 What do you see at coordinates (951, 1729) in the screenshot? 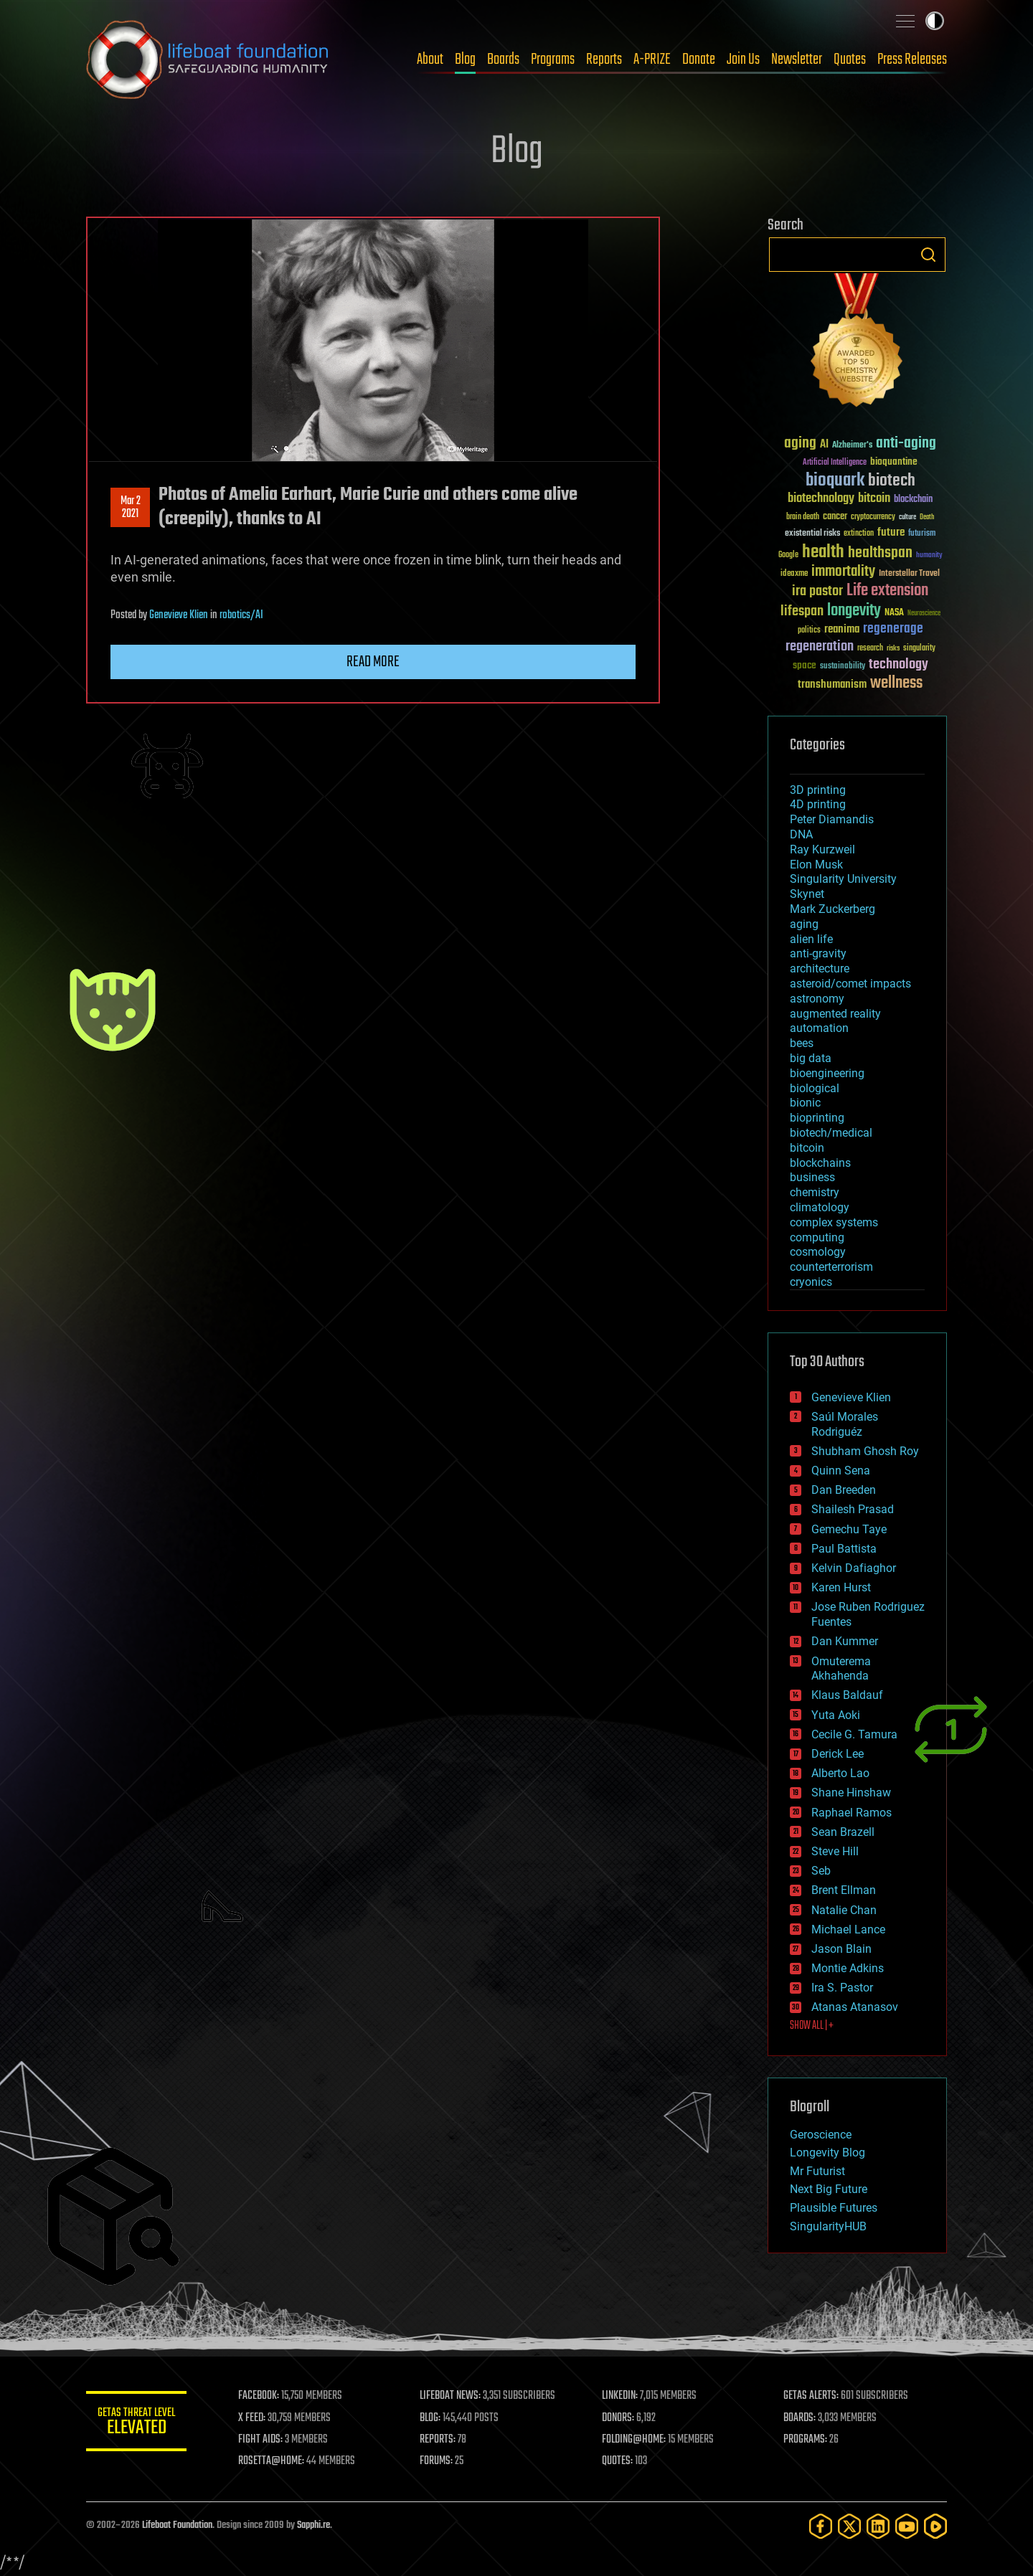
I see `repeat current track once` at bounding box center [951, 1729].